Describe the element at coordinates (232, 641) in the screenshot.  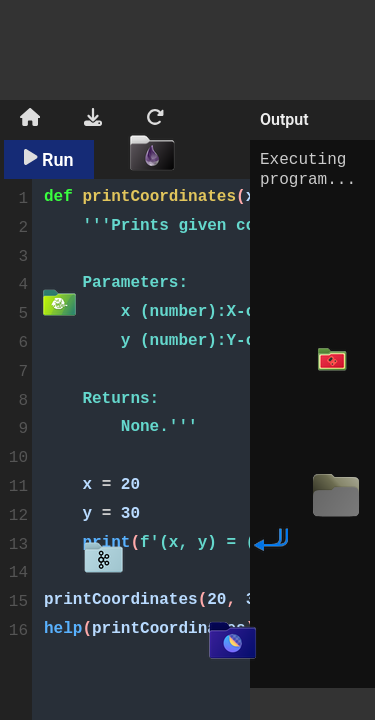
I see `open wondershare pixcut project folder` at that location.